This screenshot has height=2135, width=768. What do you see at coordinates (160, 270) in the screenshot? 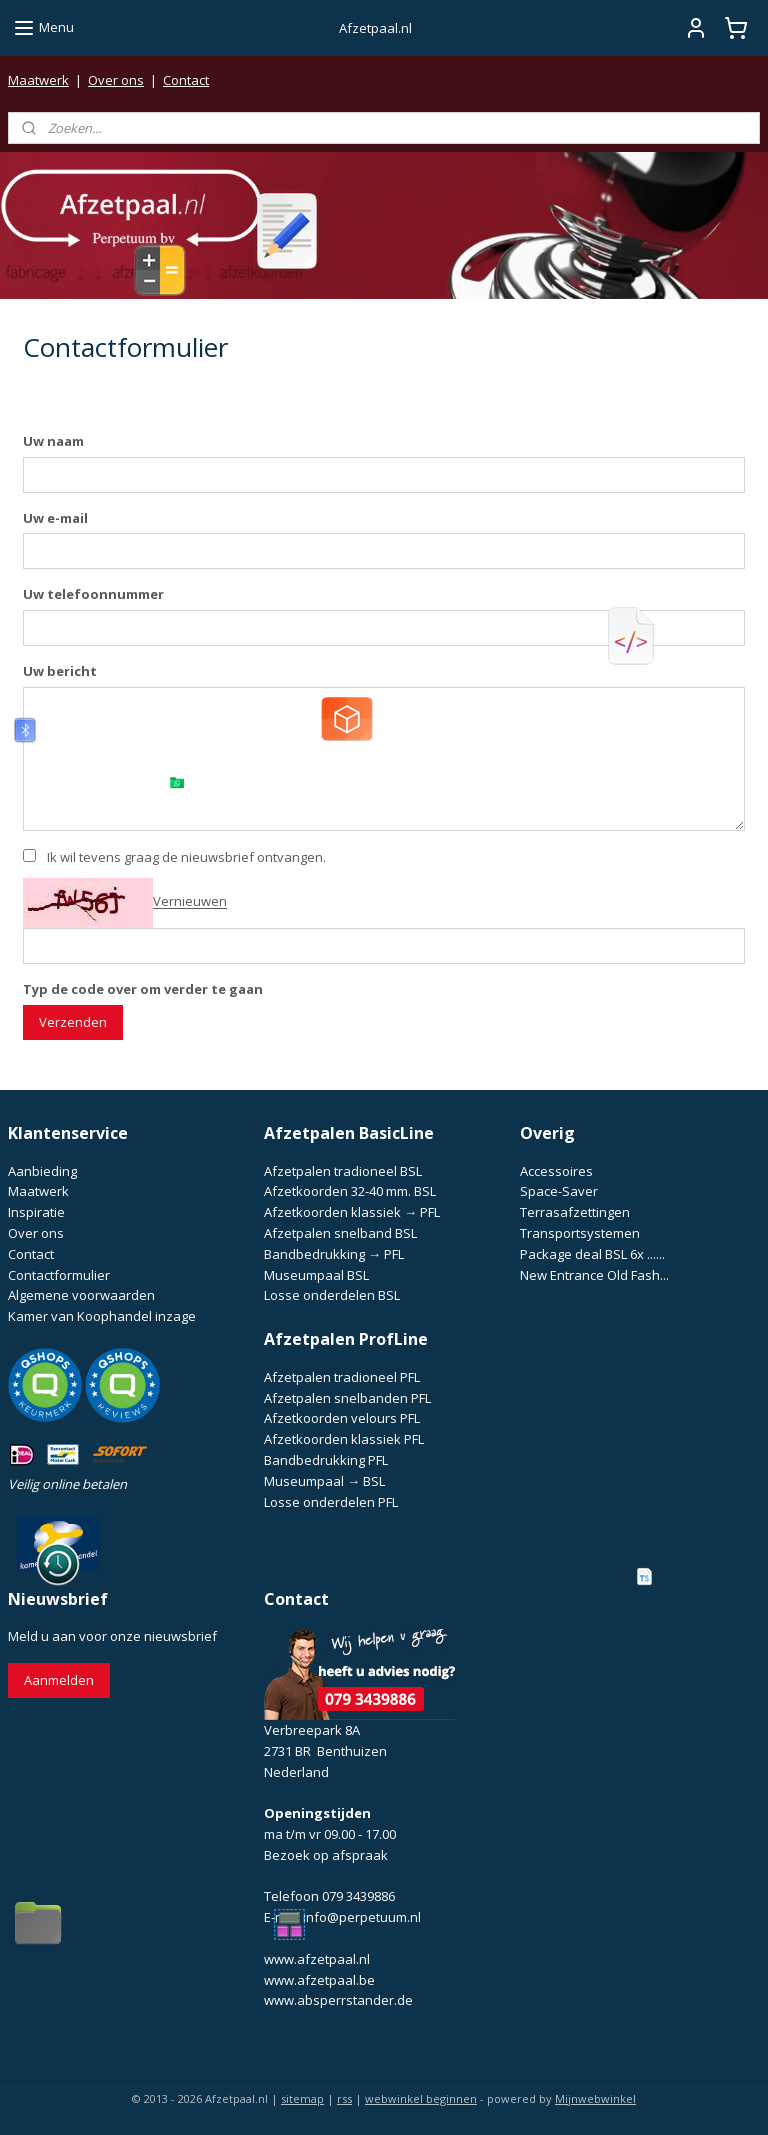
I see `open the calculator app` at bounding box center [160, 270].